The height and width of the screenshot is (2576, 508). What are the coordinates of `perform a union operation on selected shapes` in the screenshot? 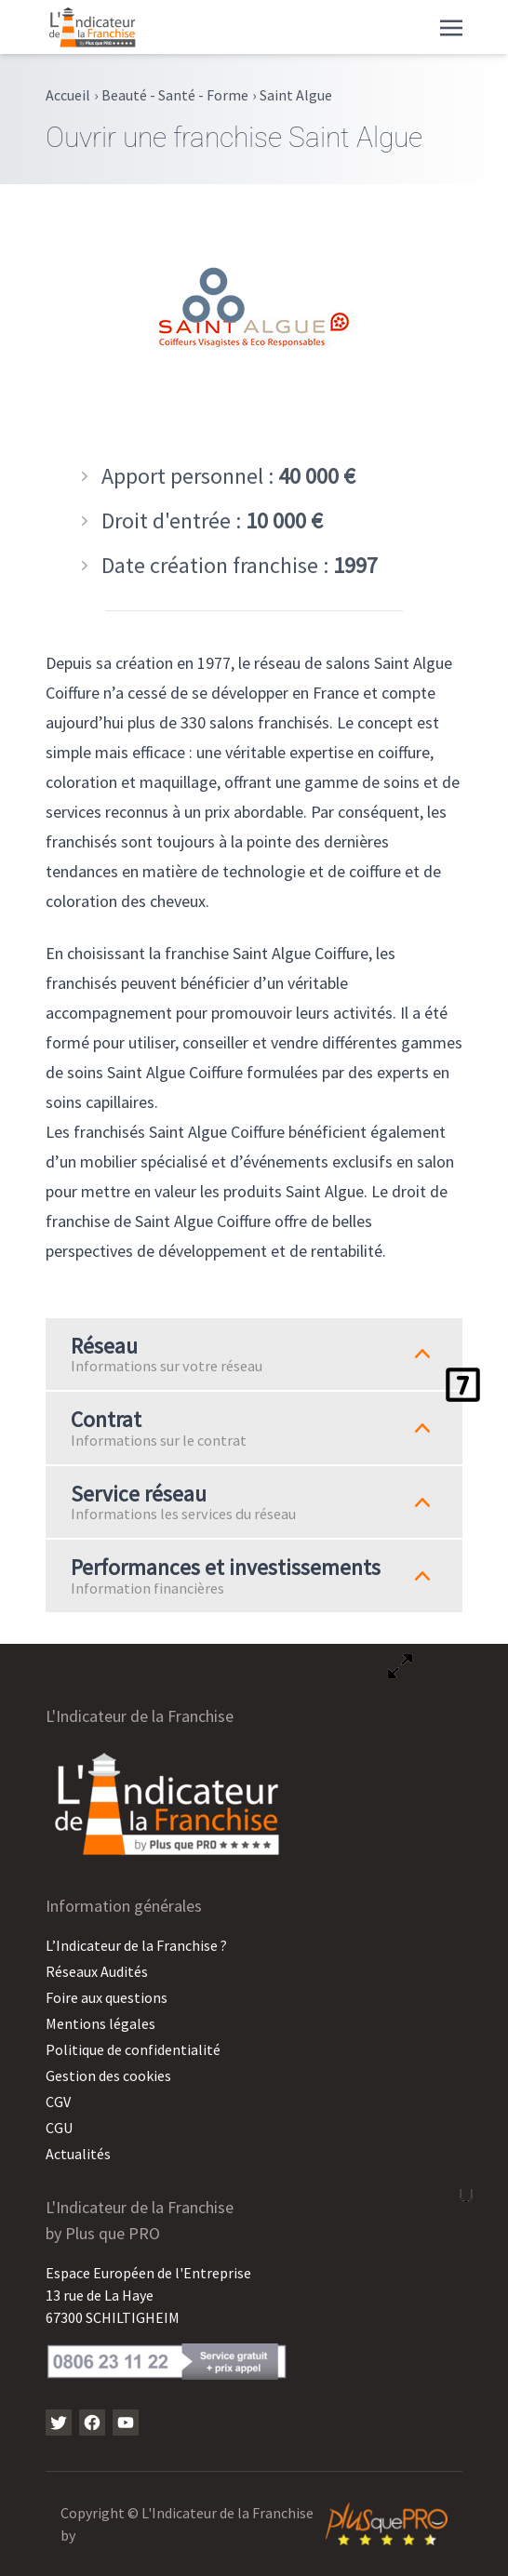 It's located at (466, 2195).